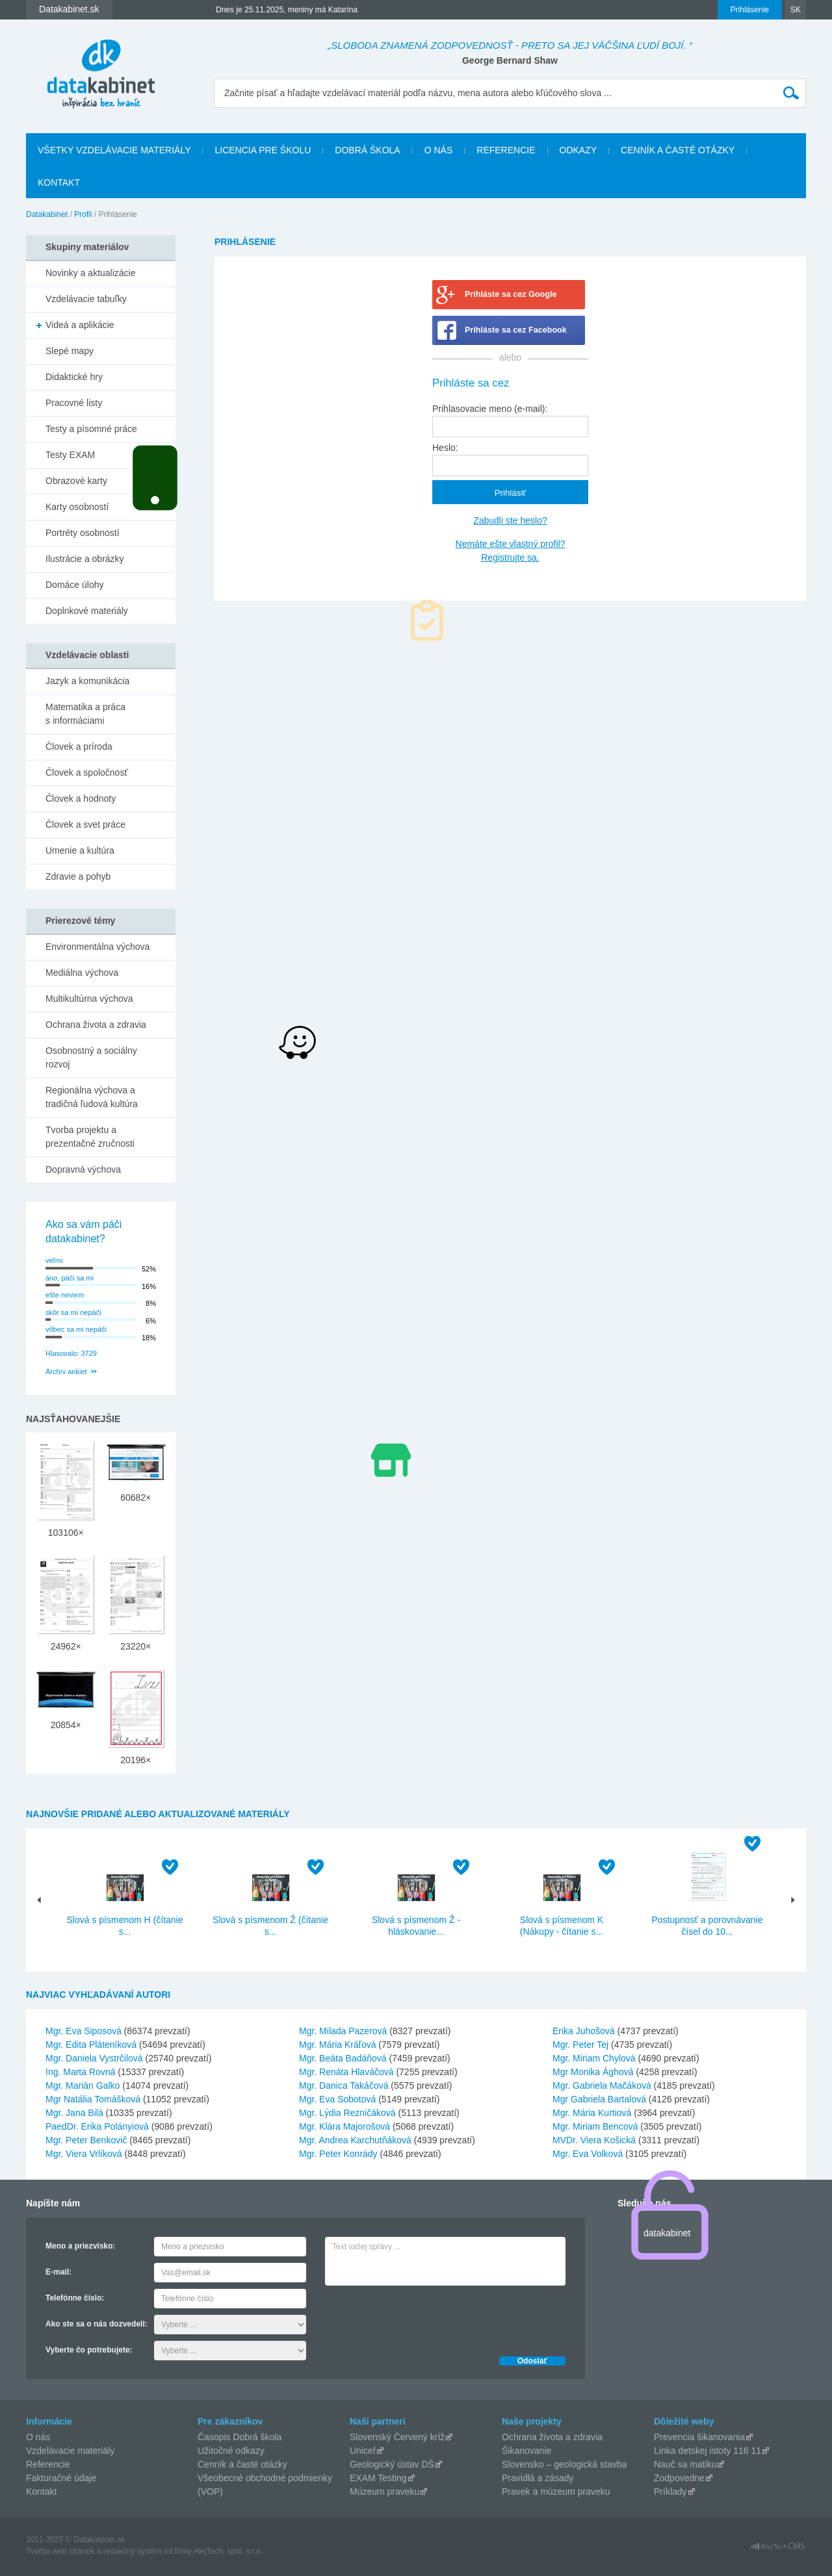  What do you see at coordinates (155, 478) in the screenshot?
I see `indicates mobile device or smartphone` at bounding box center [155, 478].